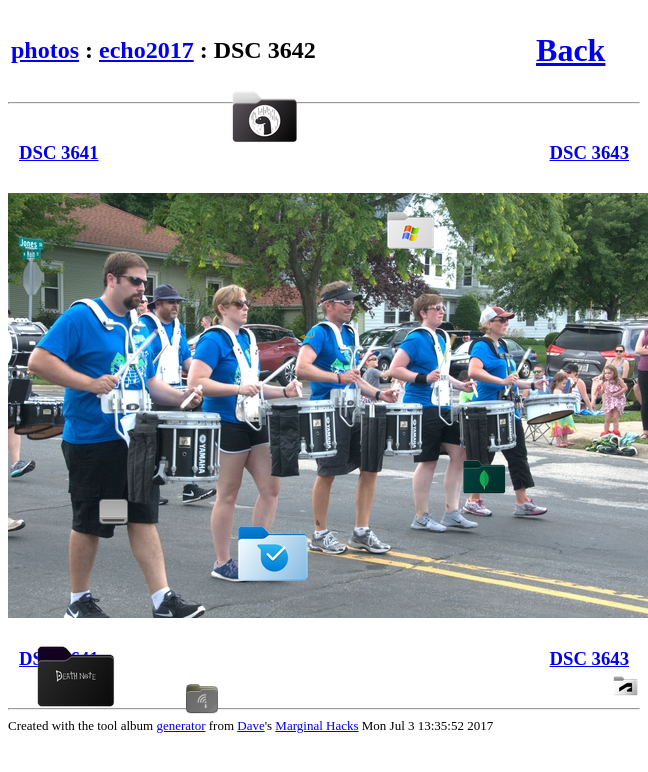 This screenshot has height=772, width=648. I want to click on open autodesk project files folder, so click(625, 686).